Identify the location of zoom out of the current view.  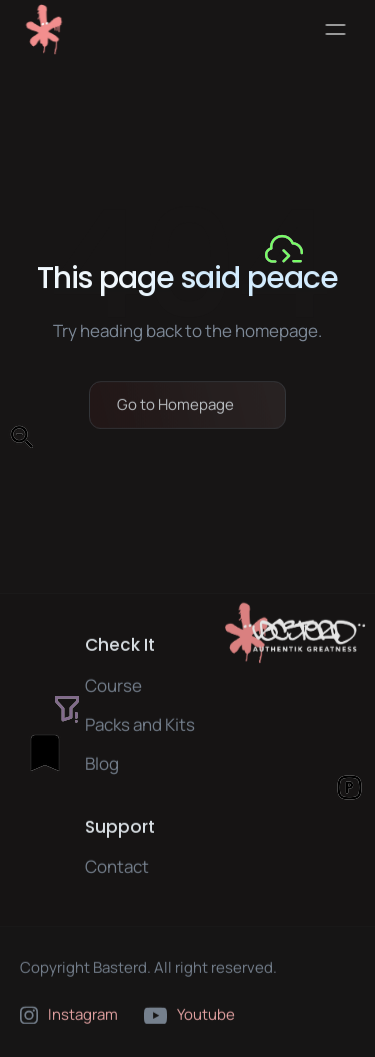
(22, 437).